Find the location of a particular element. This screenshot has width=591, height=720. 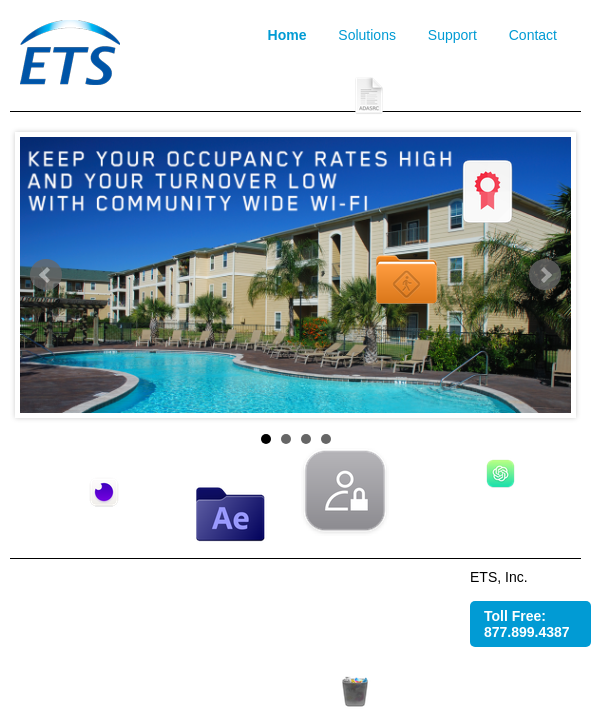

open insomnia api client is located at coordinates (104, 492).